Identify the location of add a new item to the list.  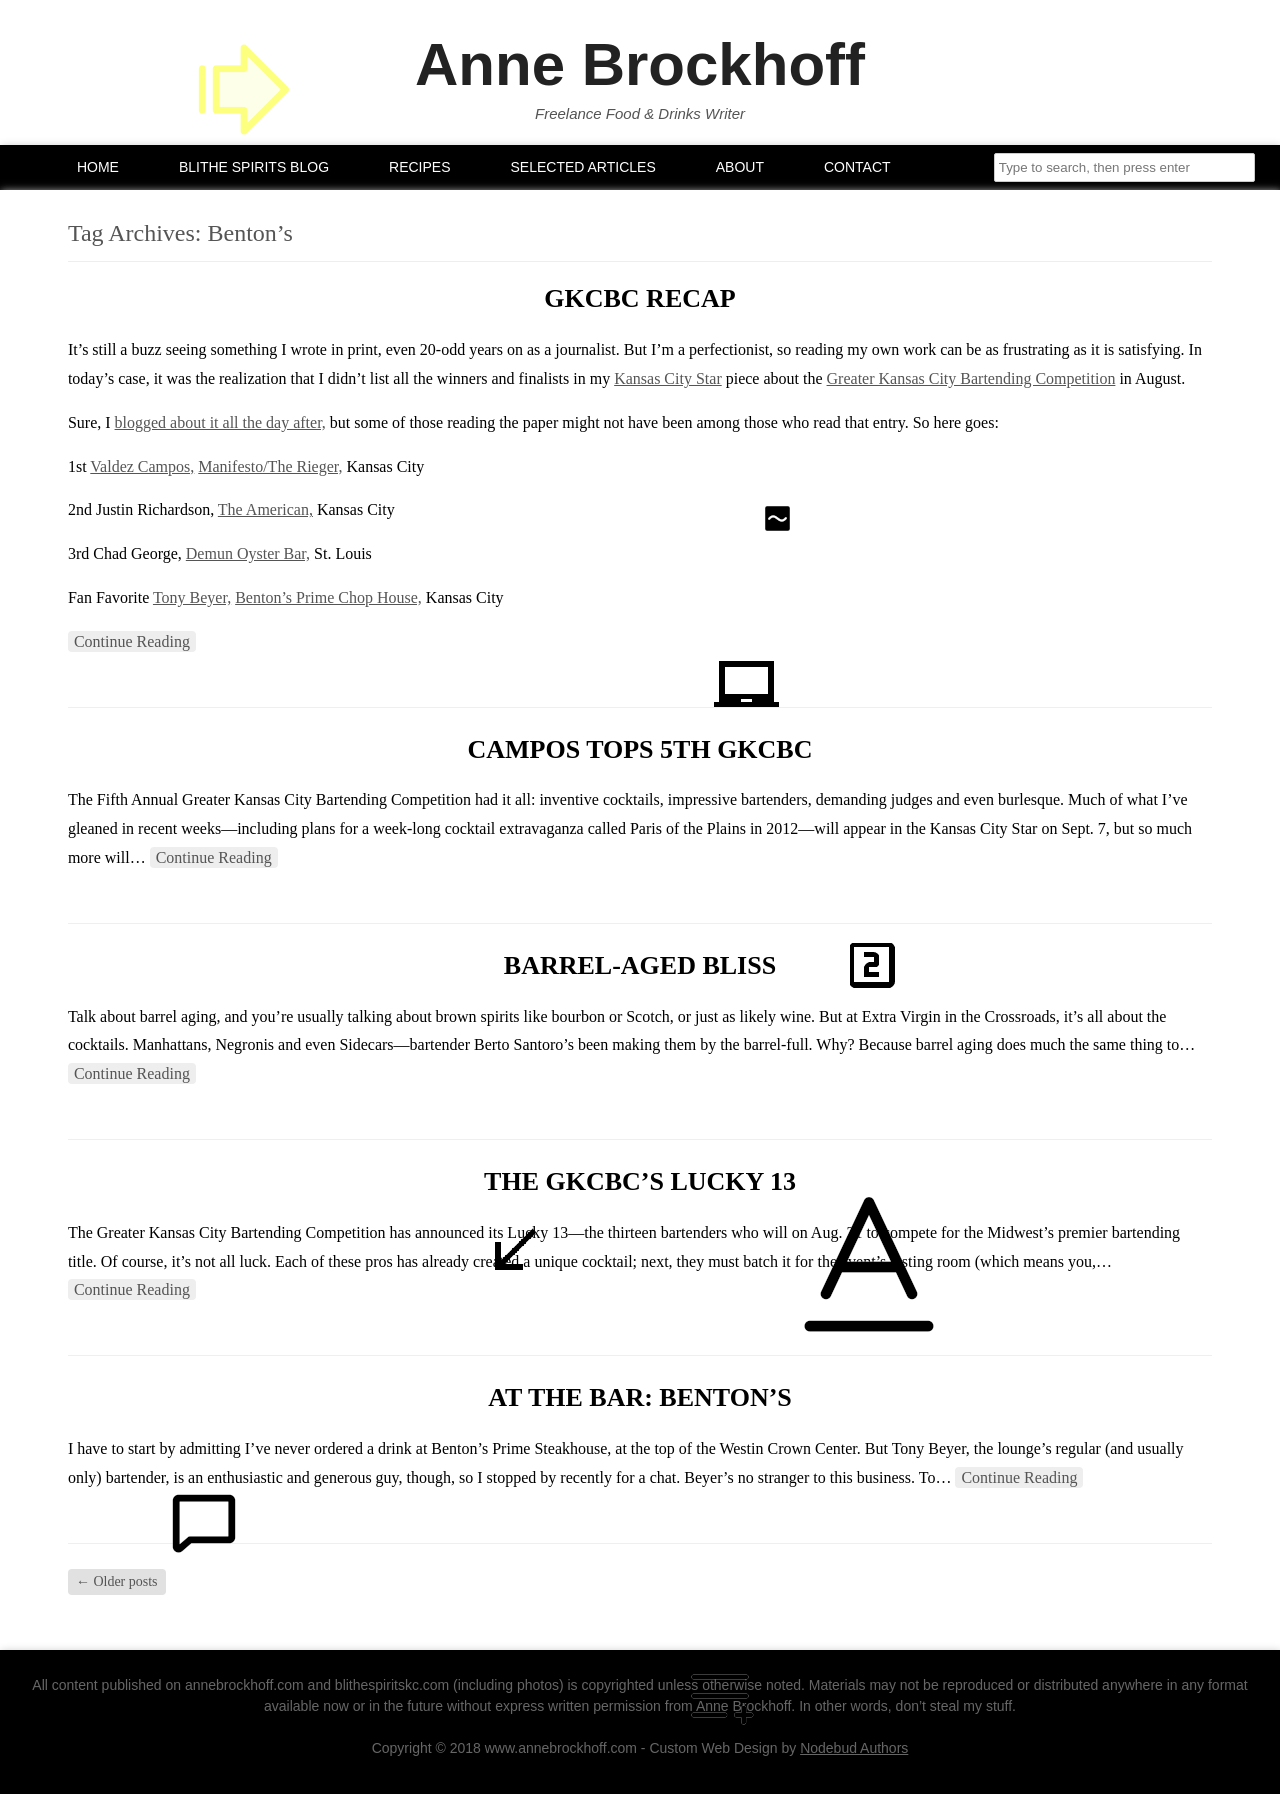
(720, 1696).